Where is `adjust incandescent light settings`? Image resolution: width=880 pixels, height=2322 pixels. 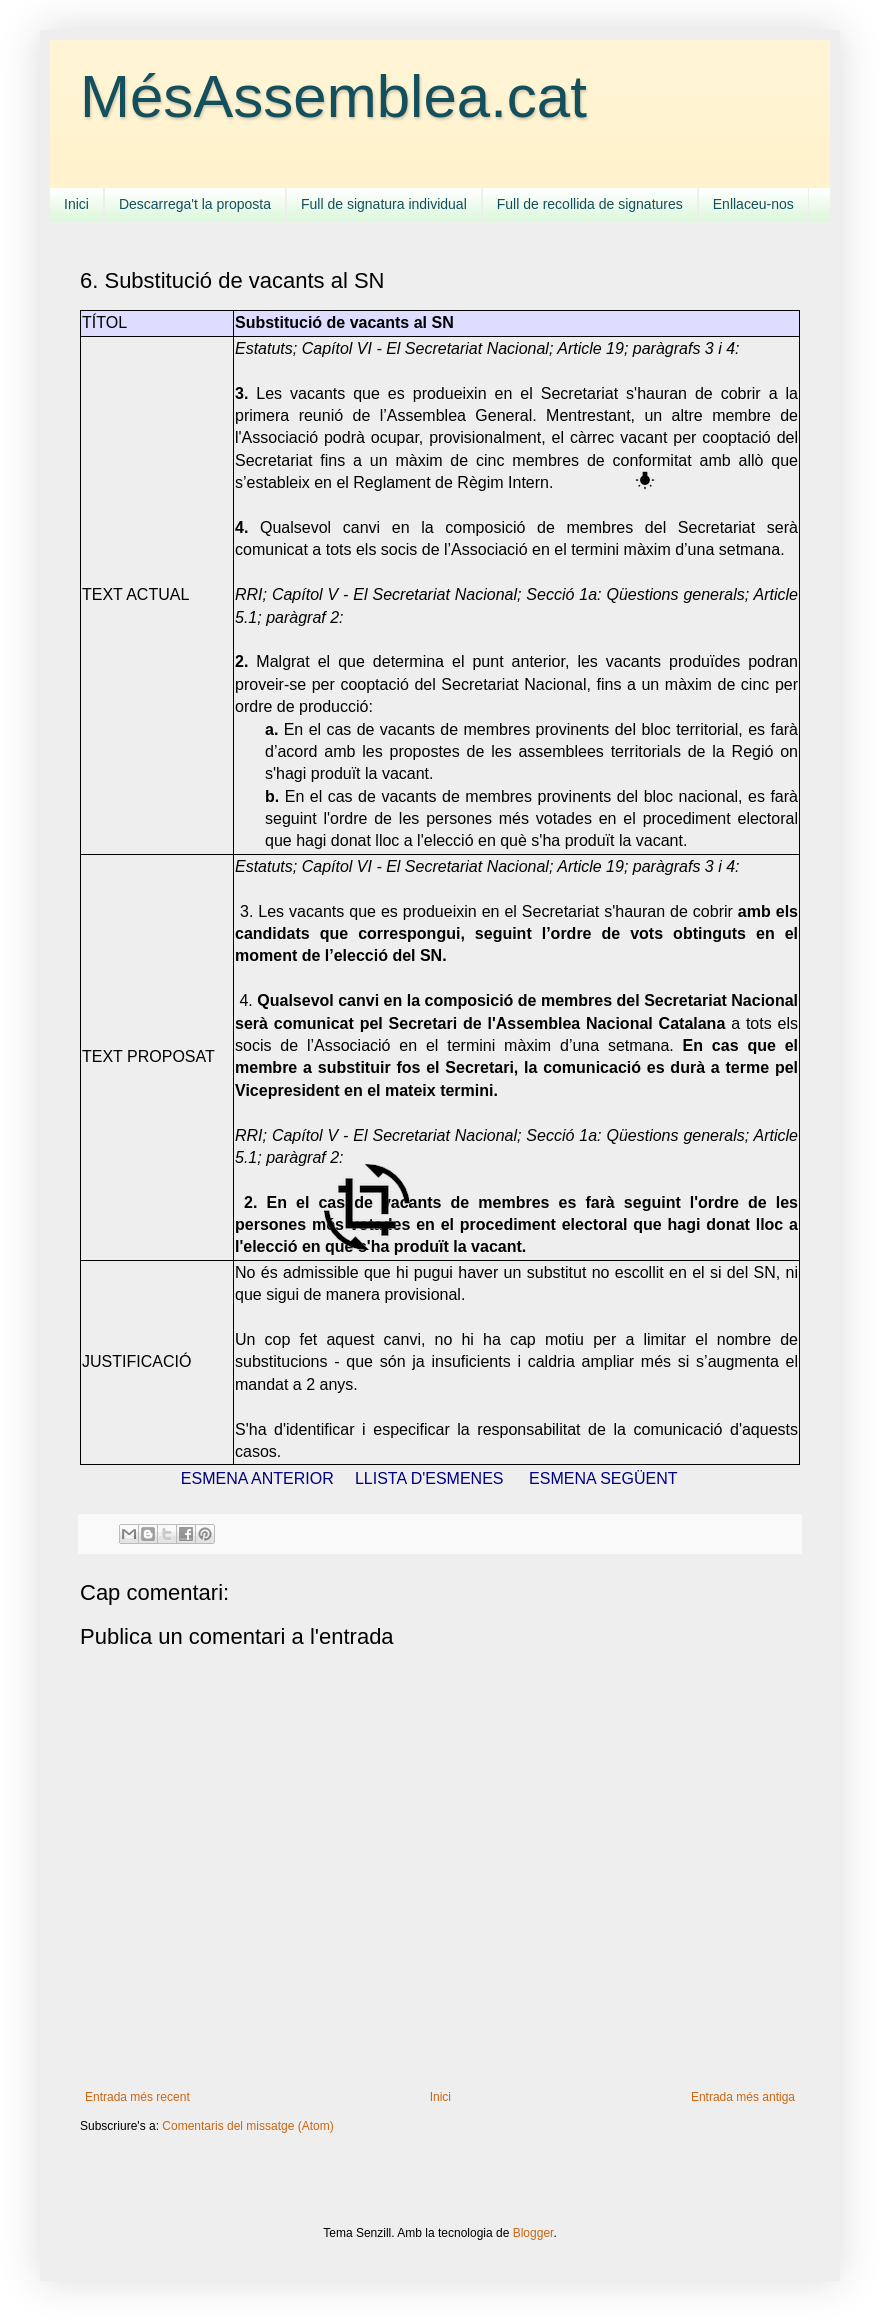
adjust incandescent light settings is located at coordinates (645, 480).